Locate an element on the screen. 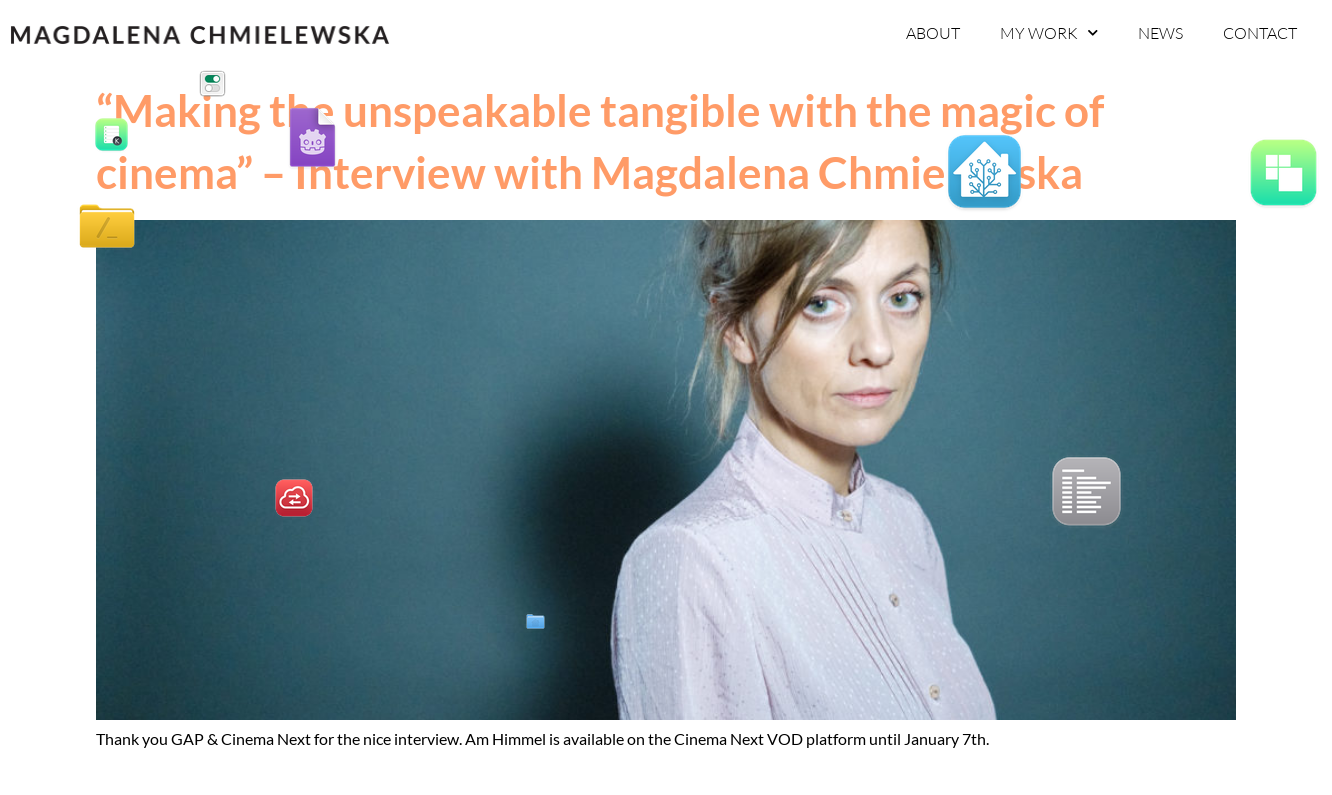 This screenshot has width=1332, height=795. open unity tweak tool settings is located at coordinates (212, 83).